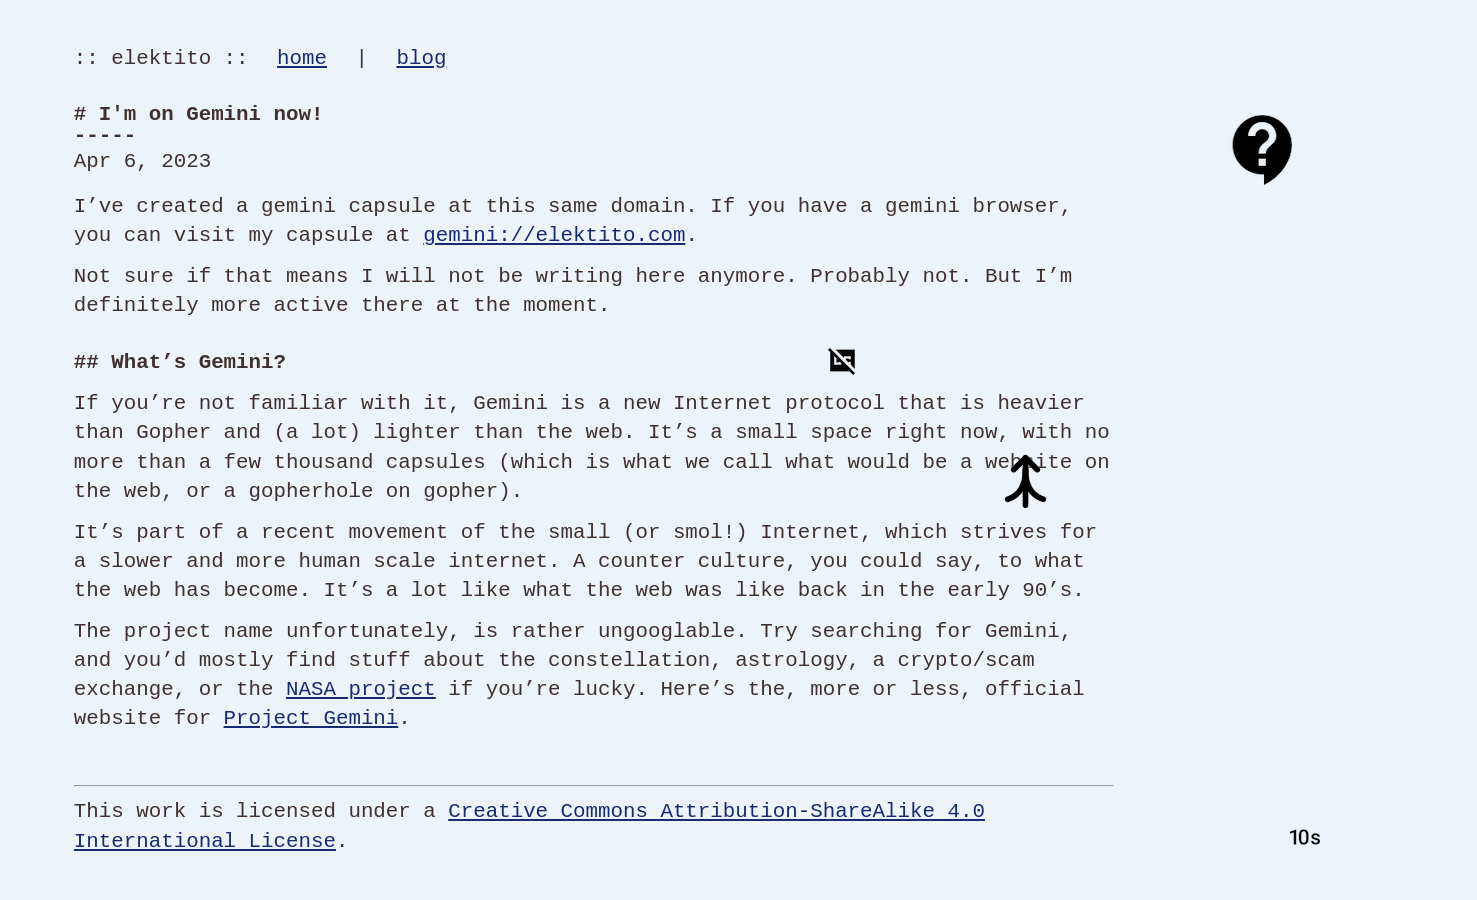  What do you see at coordinates (842, 360) in the screenshot?
I see `closed captions are disabled` at bounding box center [842, 360].